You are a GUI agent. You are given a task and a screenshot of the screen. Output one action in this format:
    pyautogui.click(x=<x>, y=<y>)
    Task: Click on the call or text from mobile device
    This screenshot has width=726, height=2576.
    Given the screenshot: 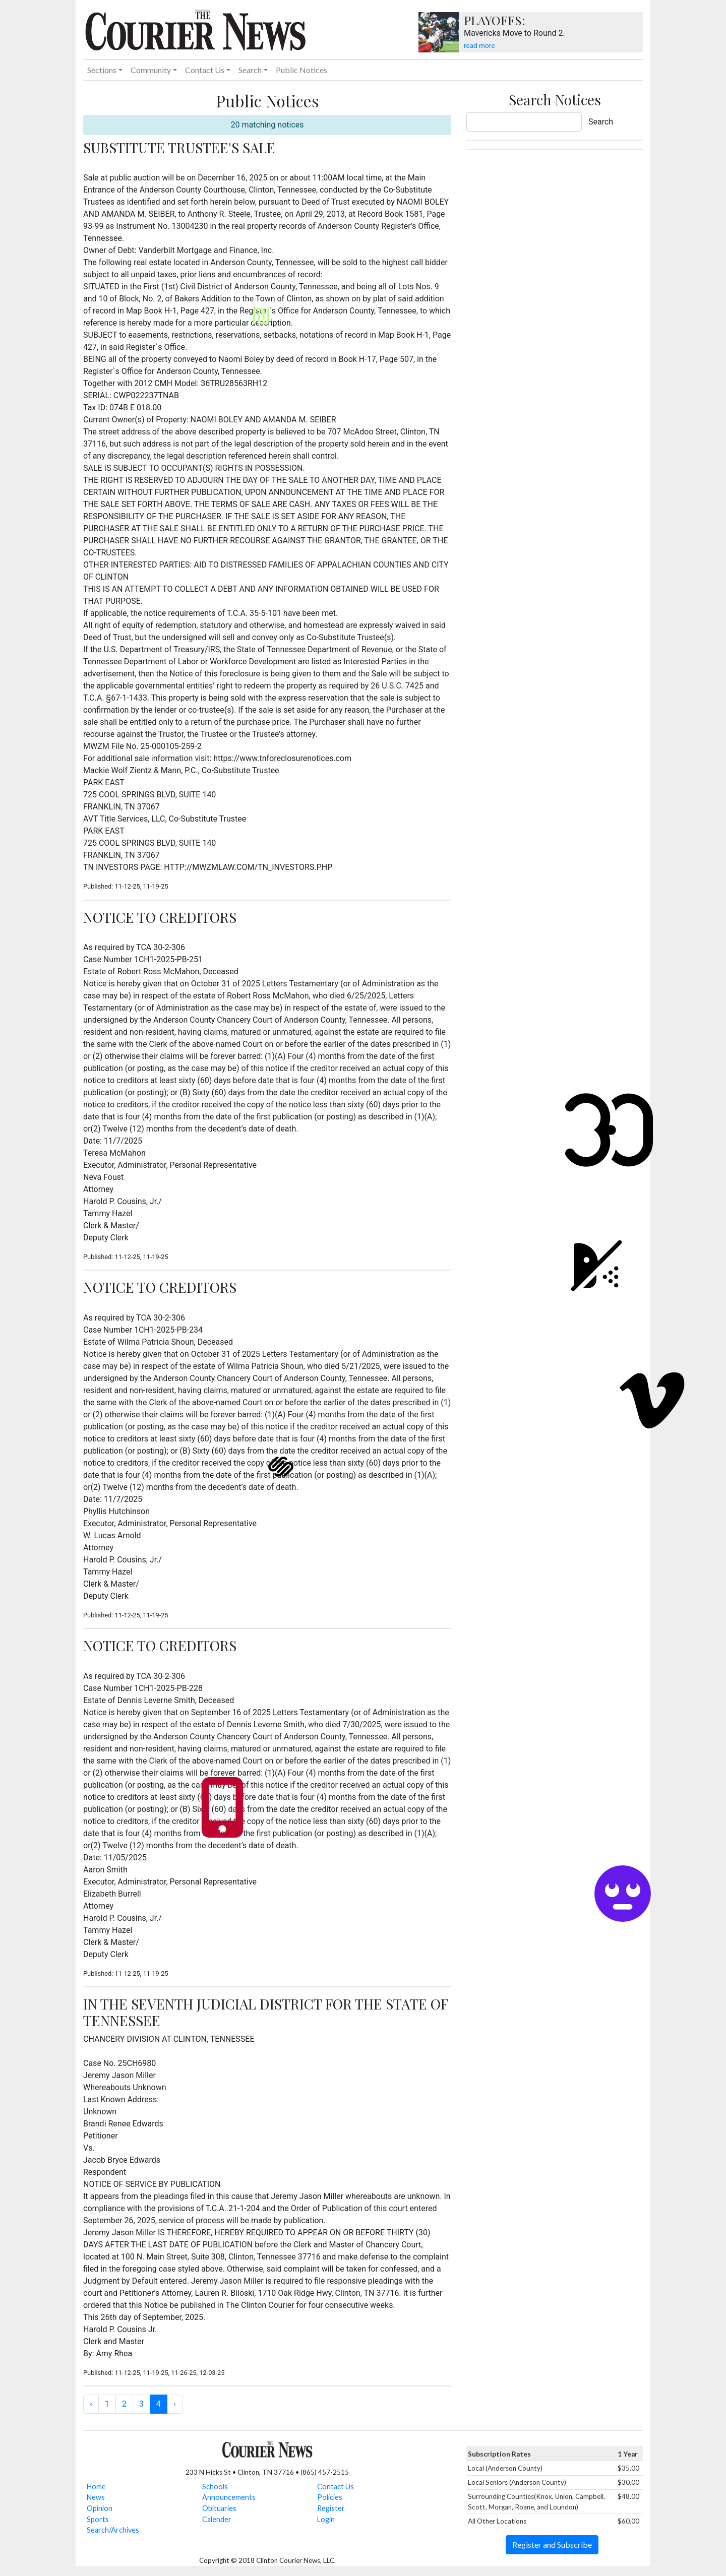 What is the action you would take?
    pyautogui.click(x=222, y=1807)
    